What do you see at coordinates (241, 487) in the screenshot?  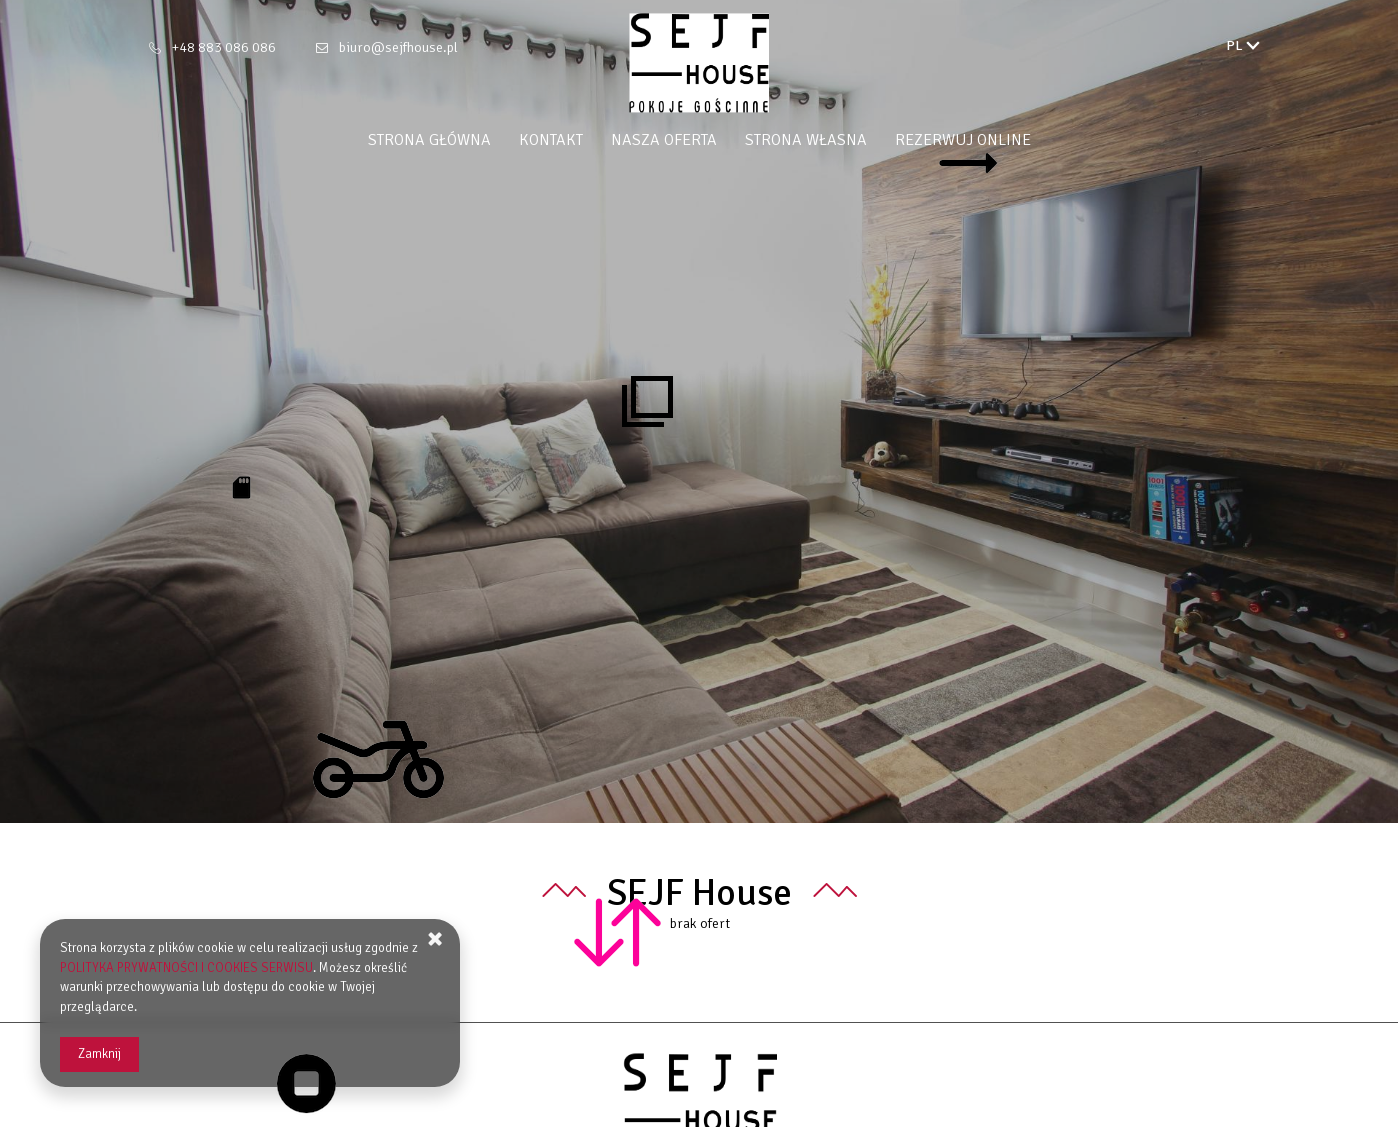 I see `access SD card storage` at bounding box center [241, 487].